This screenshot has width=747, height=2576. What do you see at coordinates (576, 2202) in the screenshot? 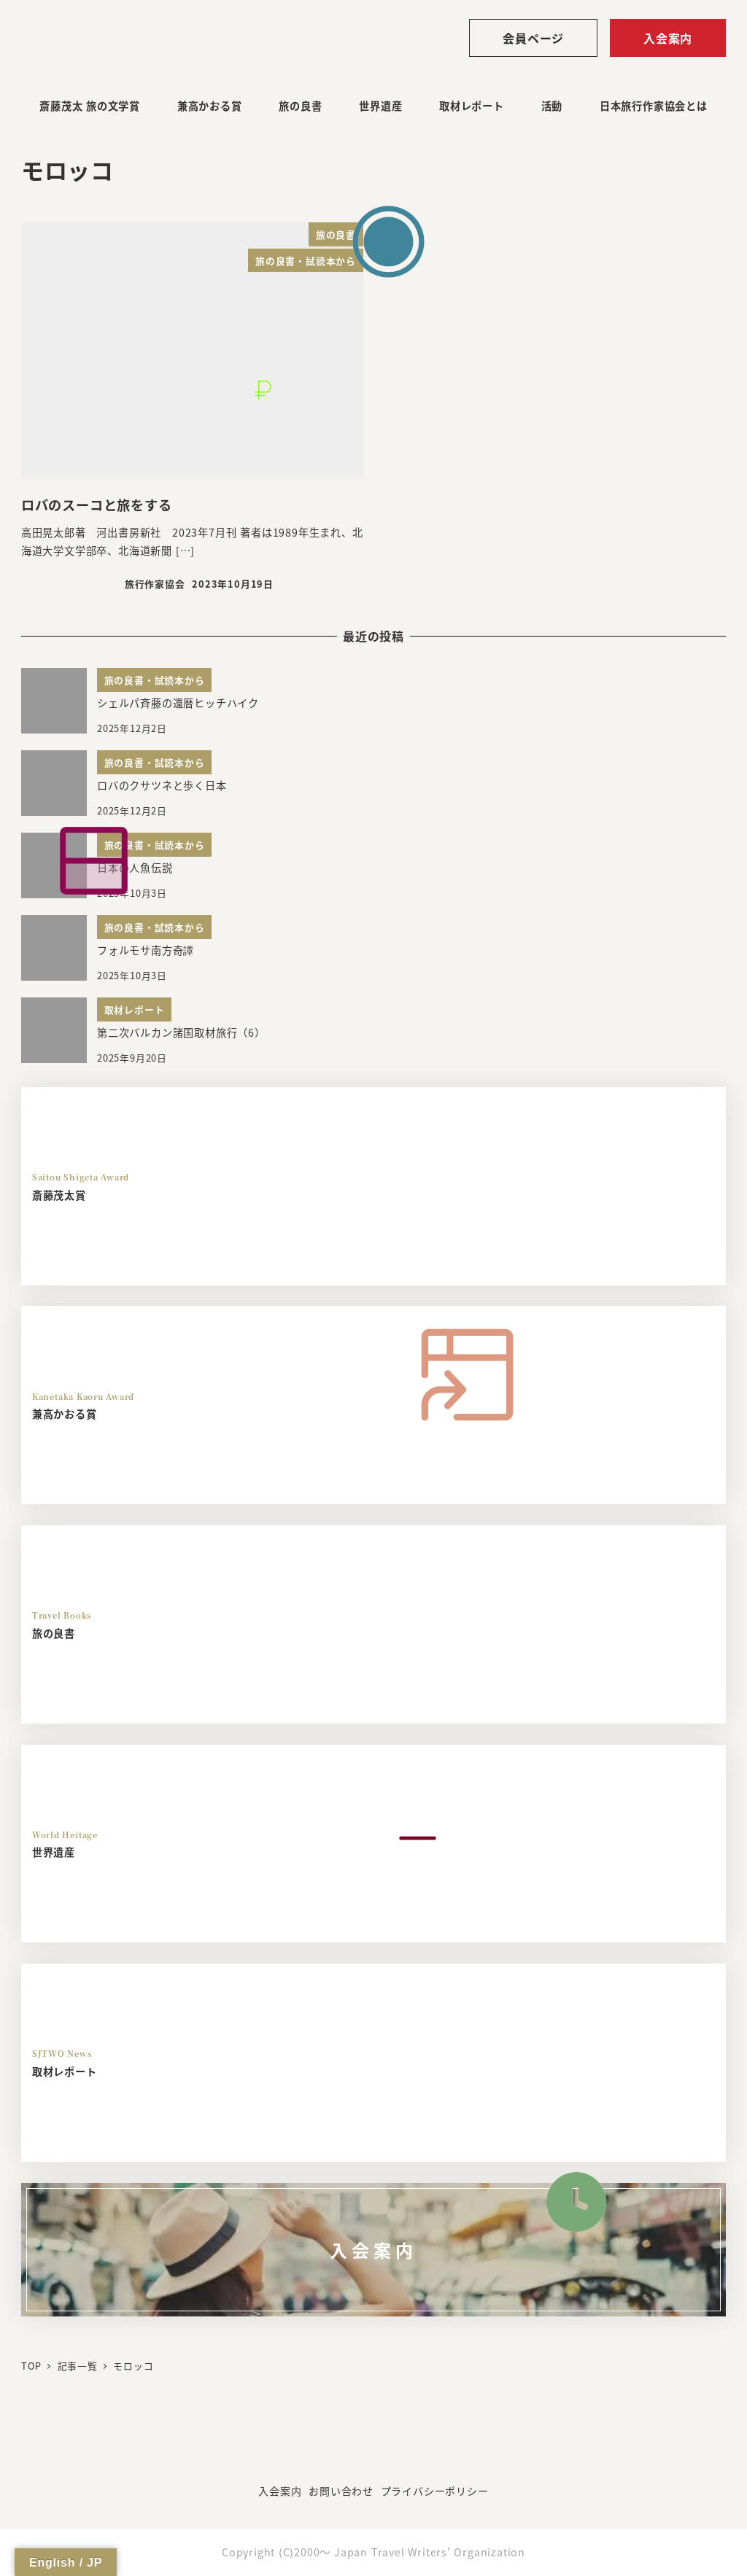
I see `view time or clock settings` at bounding box center [576, 2202].